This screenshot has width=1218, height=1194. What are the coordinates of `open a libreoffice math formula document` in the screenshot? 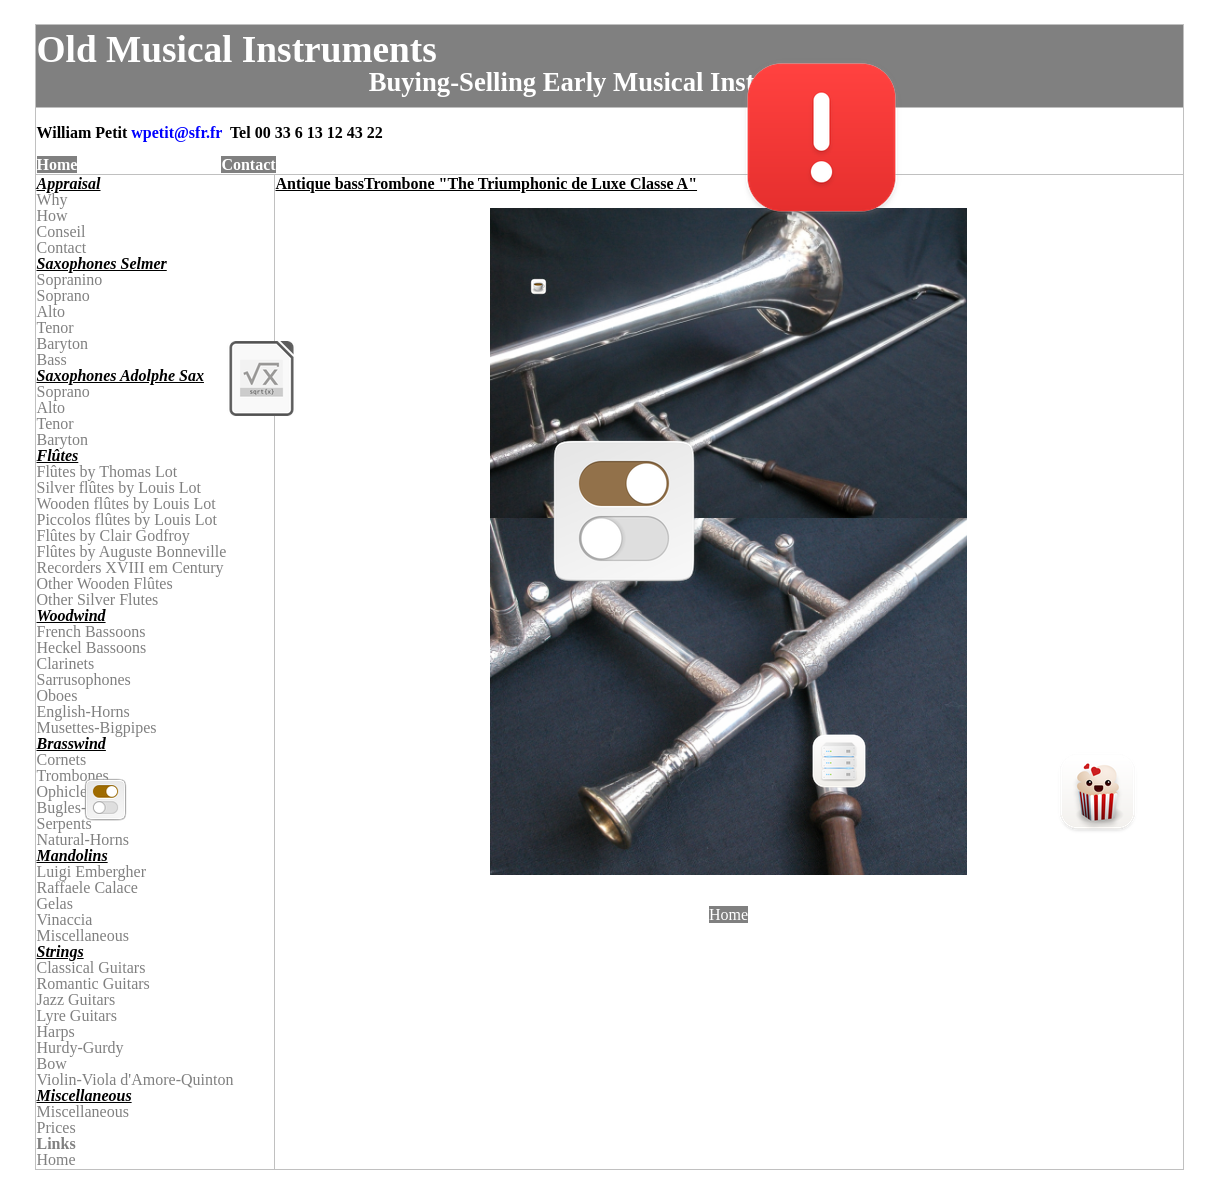 It's located at (261, 378).